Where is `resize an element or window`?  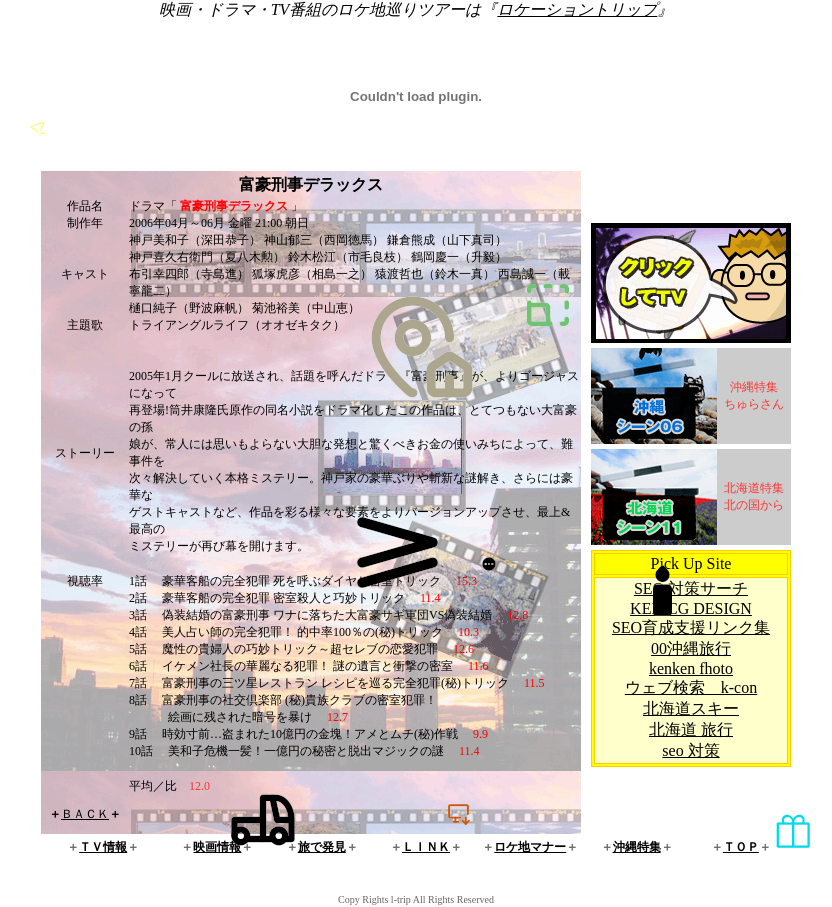 resize an element or window is located at coordinates (548, 305).